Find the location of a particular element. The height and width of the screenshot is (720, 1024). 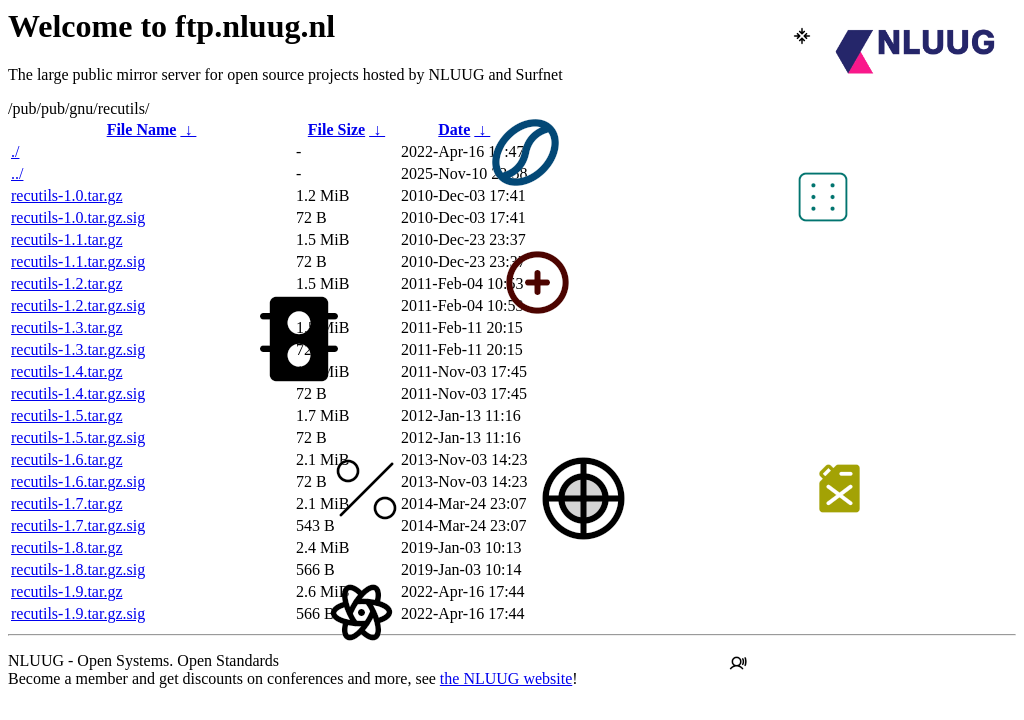

add a new item is located at coordinates (537, 282).